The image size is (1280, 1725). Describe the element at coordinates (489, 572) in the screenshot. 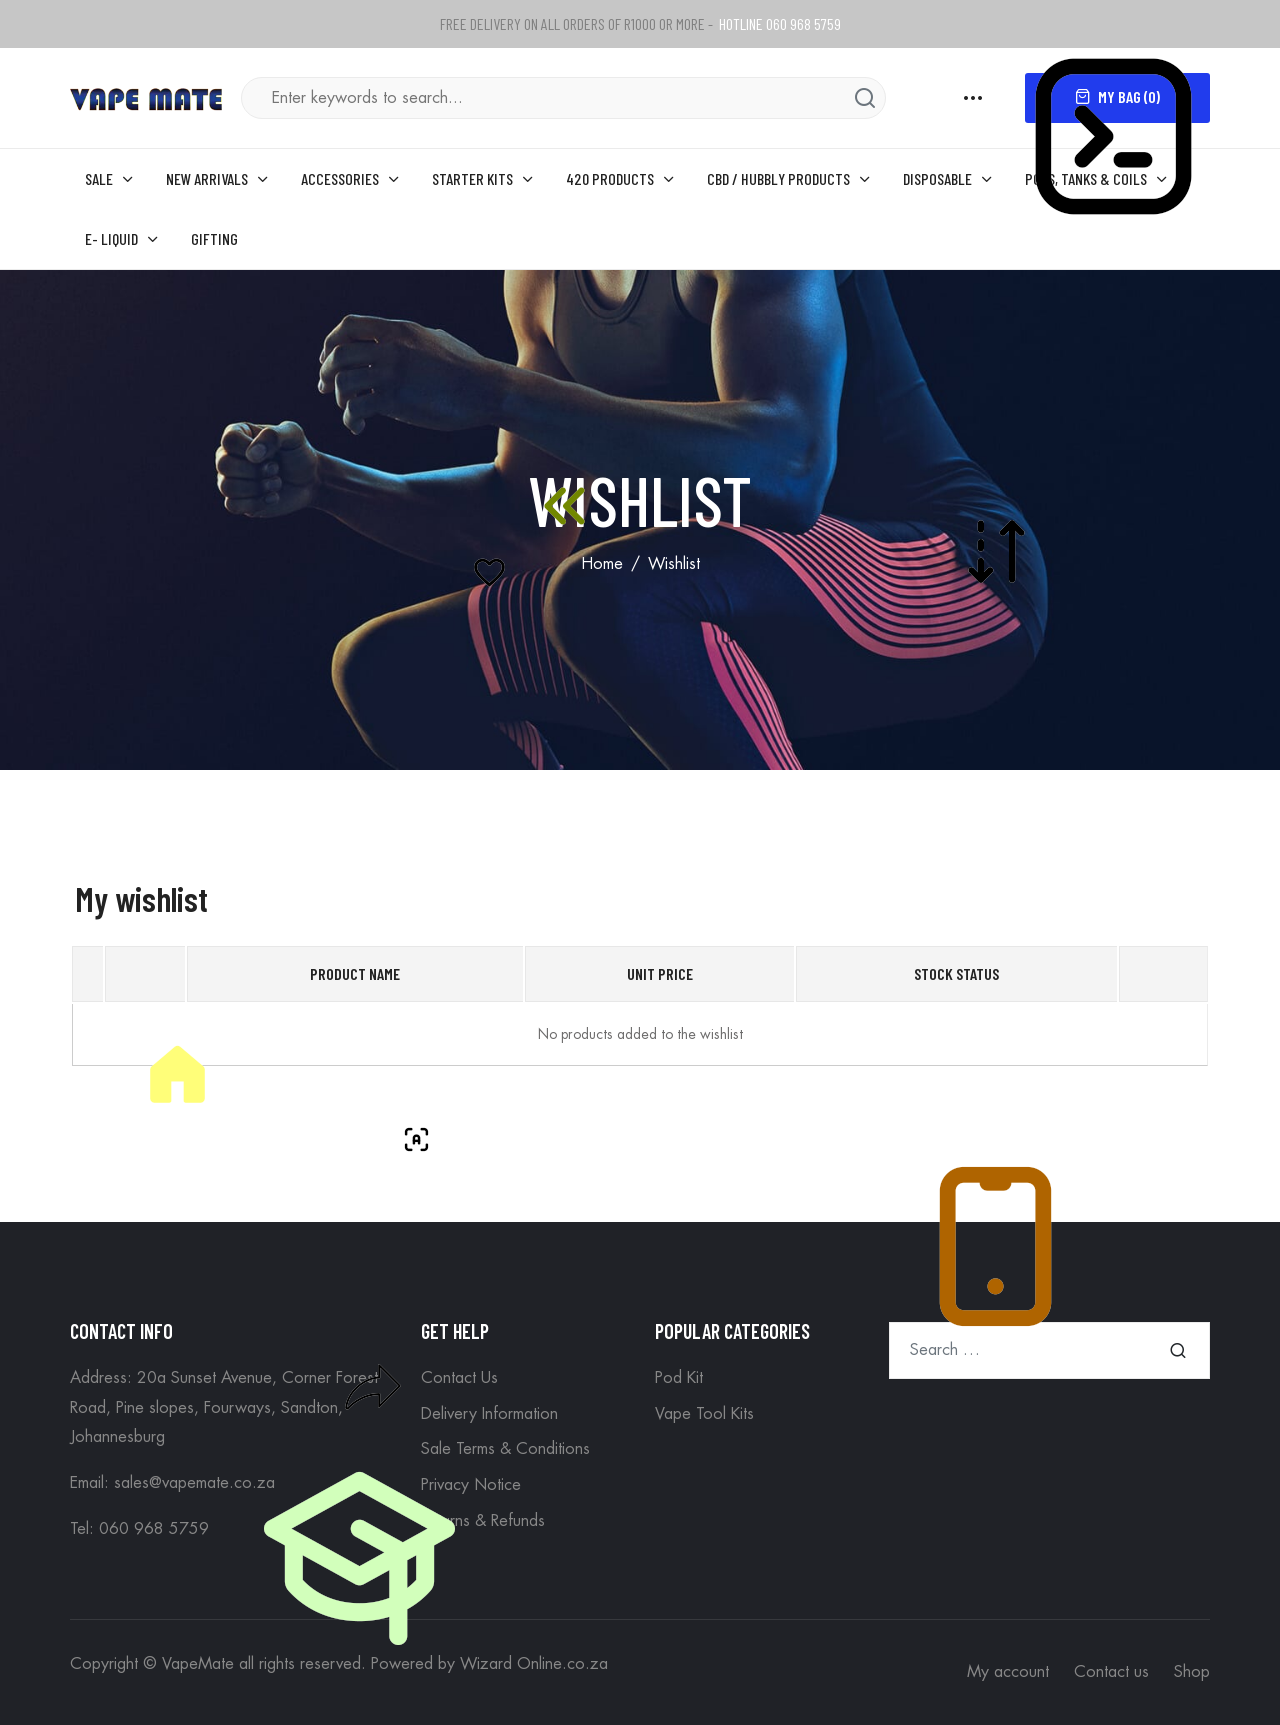

I see `add item to favorites` at that location.